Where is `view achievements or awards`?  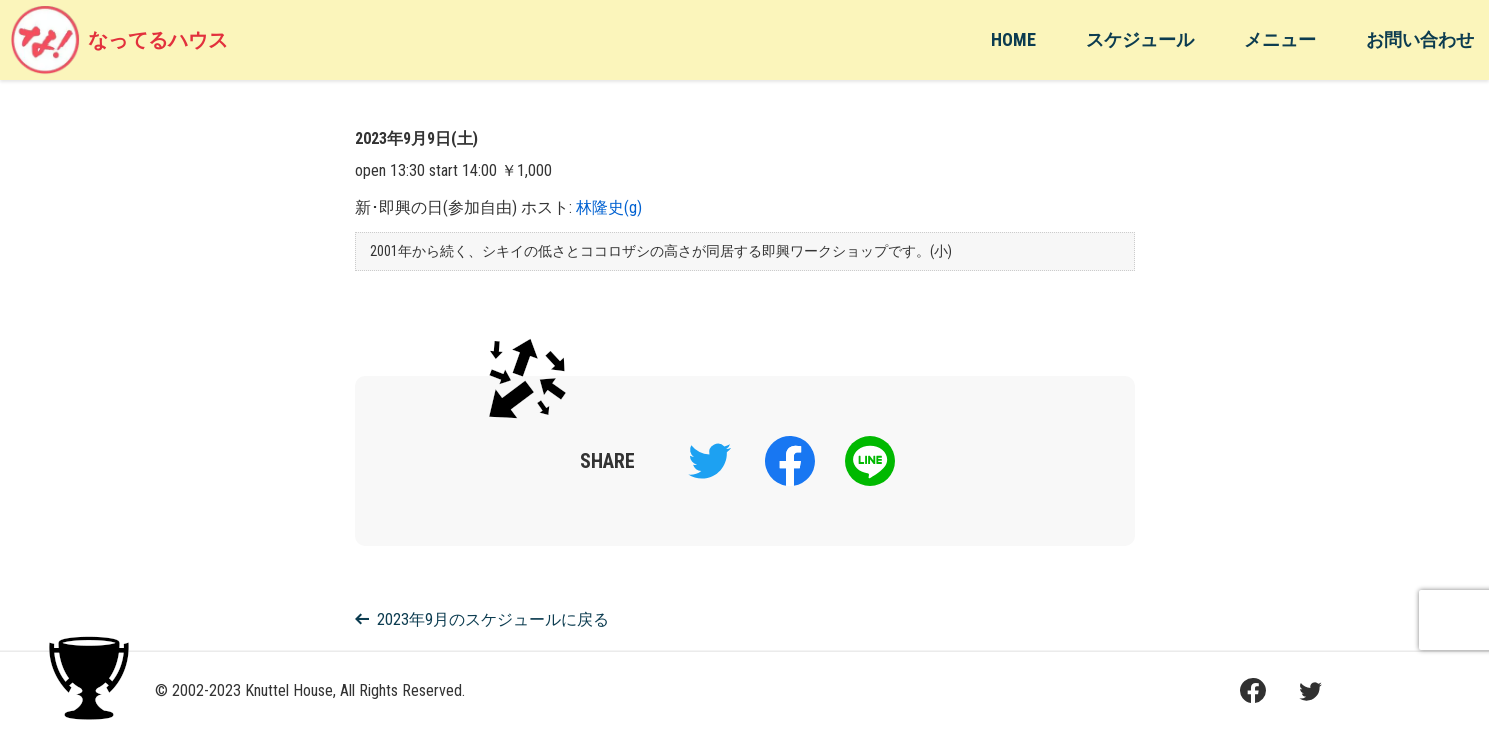
view achievements or awards is located at coordinates (89, 678).